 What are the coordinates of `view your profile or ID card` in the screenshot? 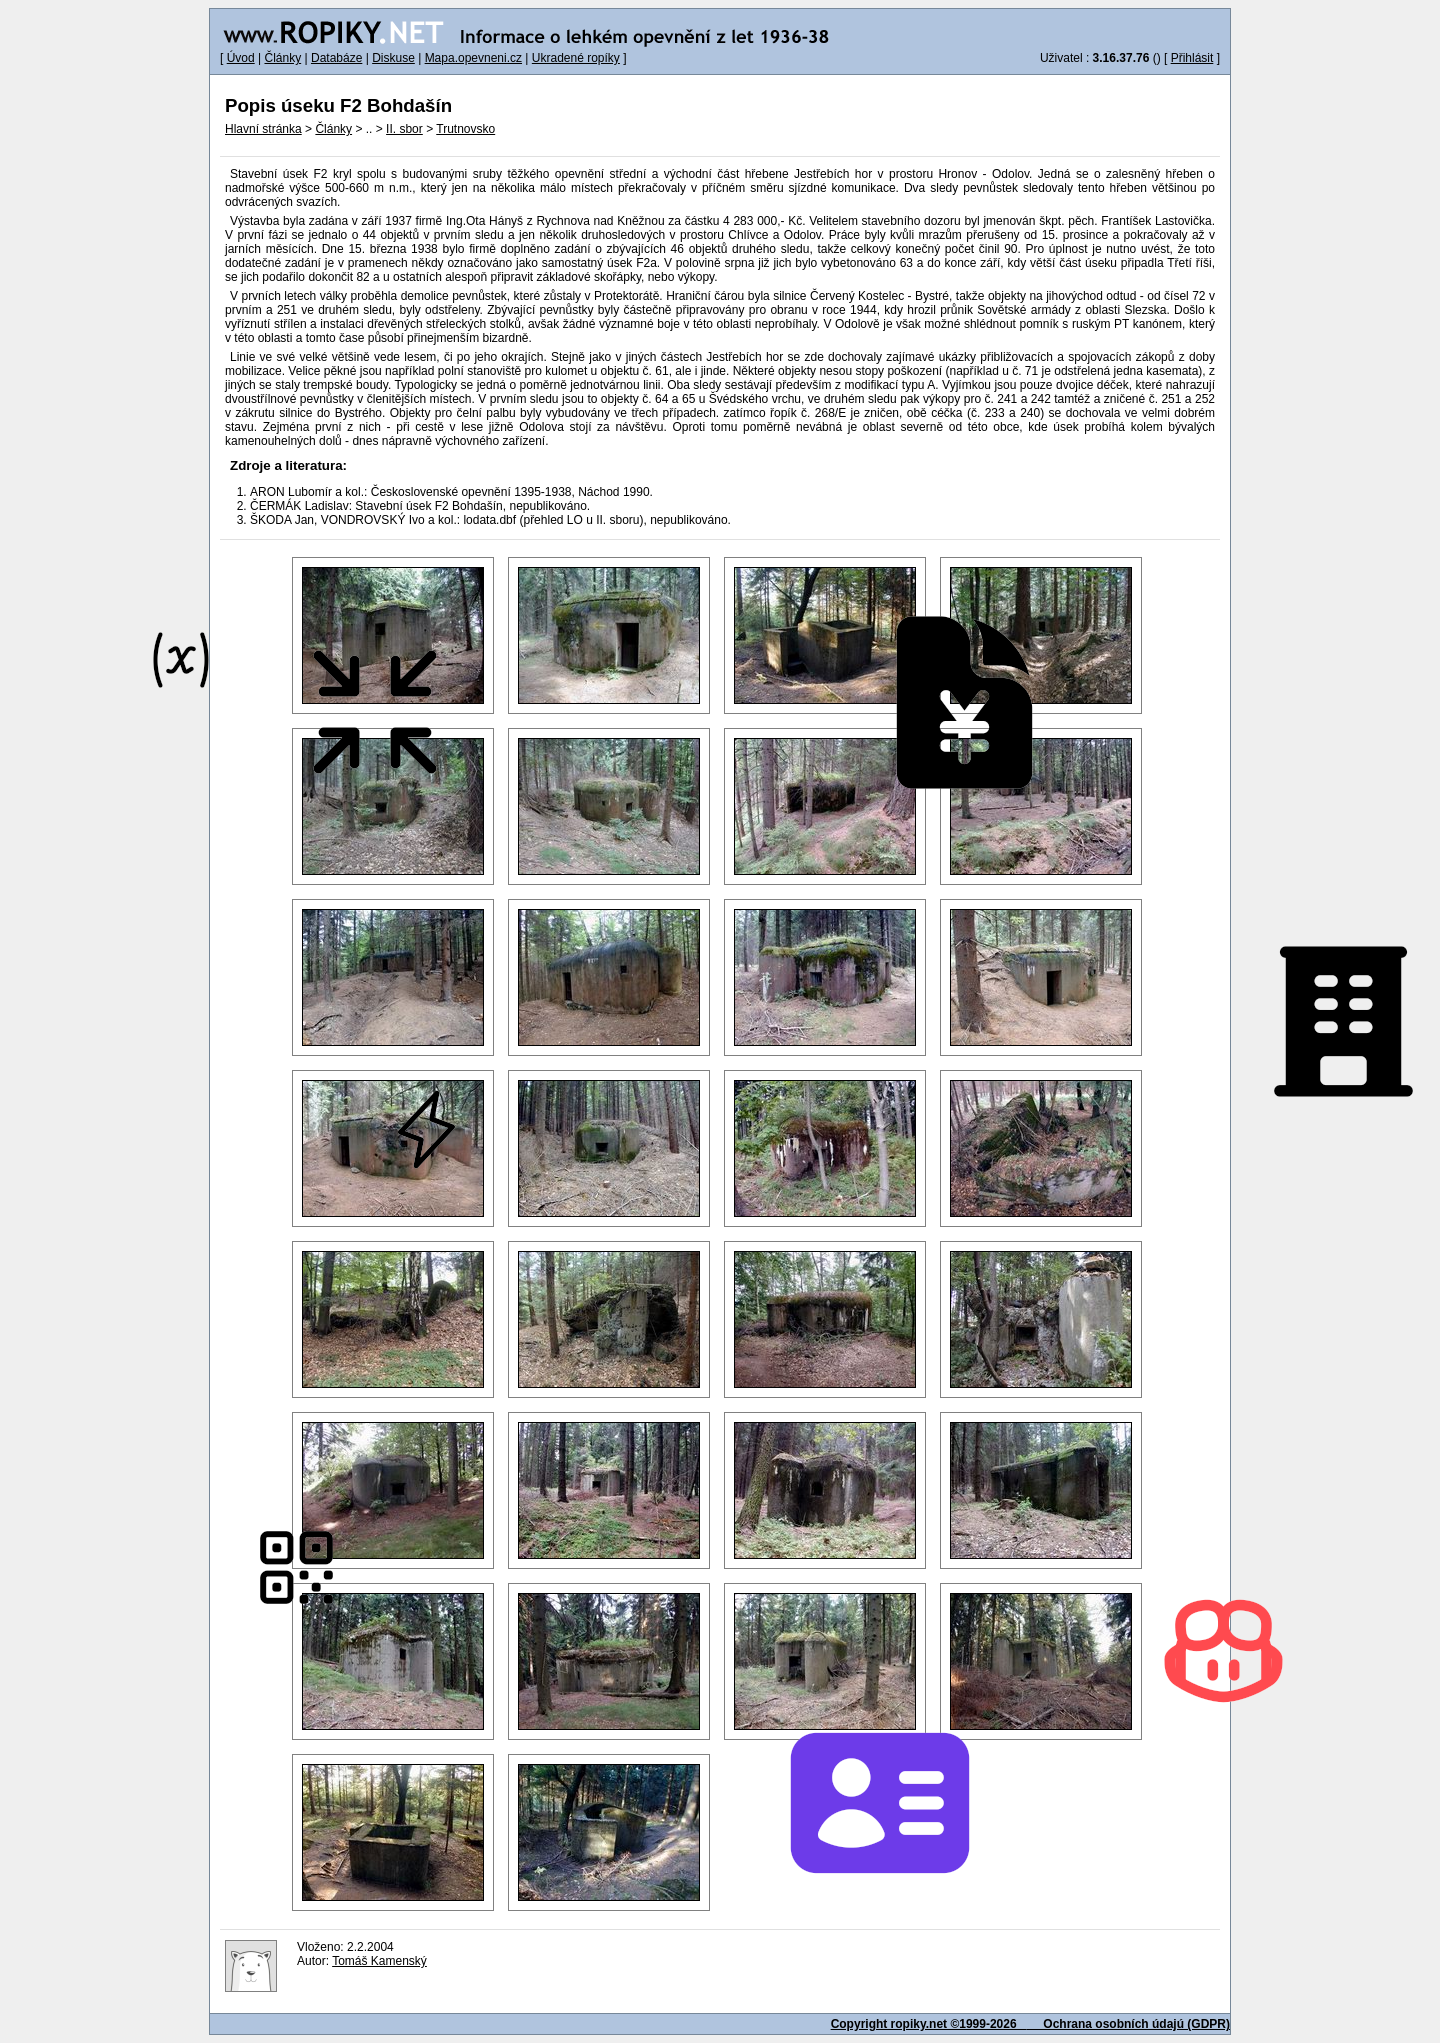 It's located at (880, 1803).